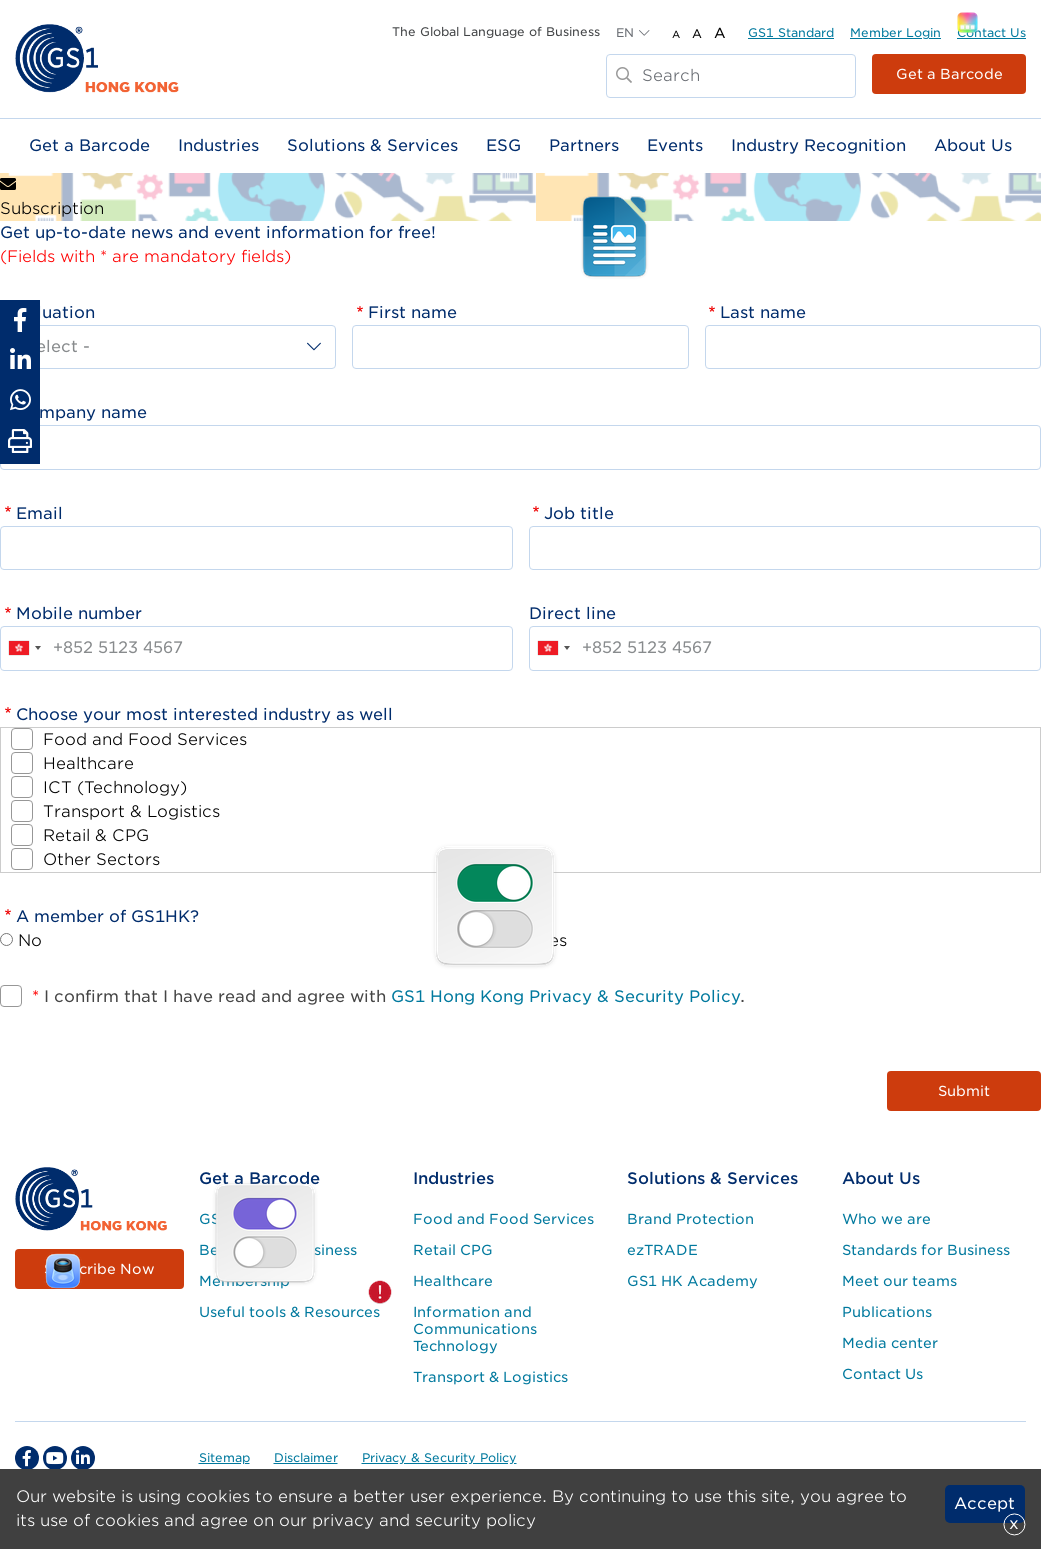  I want to click on open desktop preferences or settings, so click(495, 906).